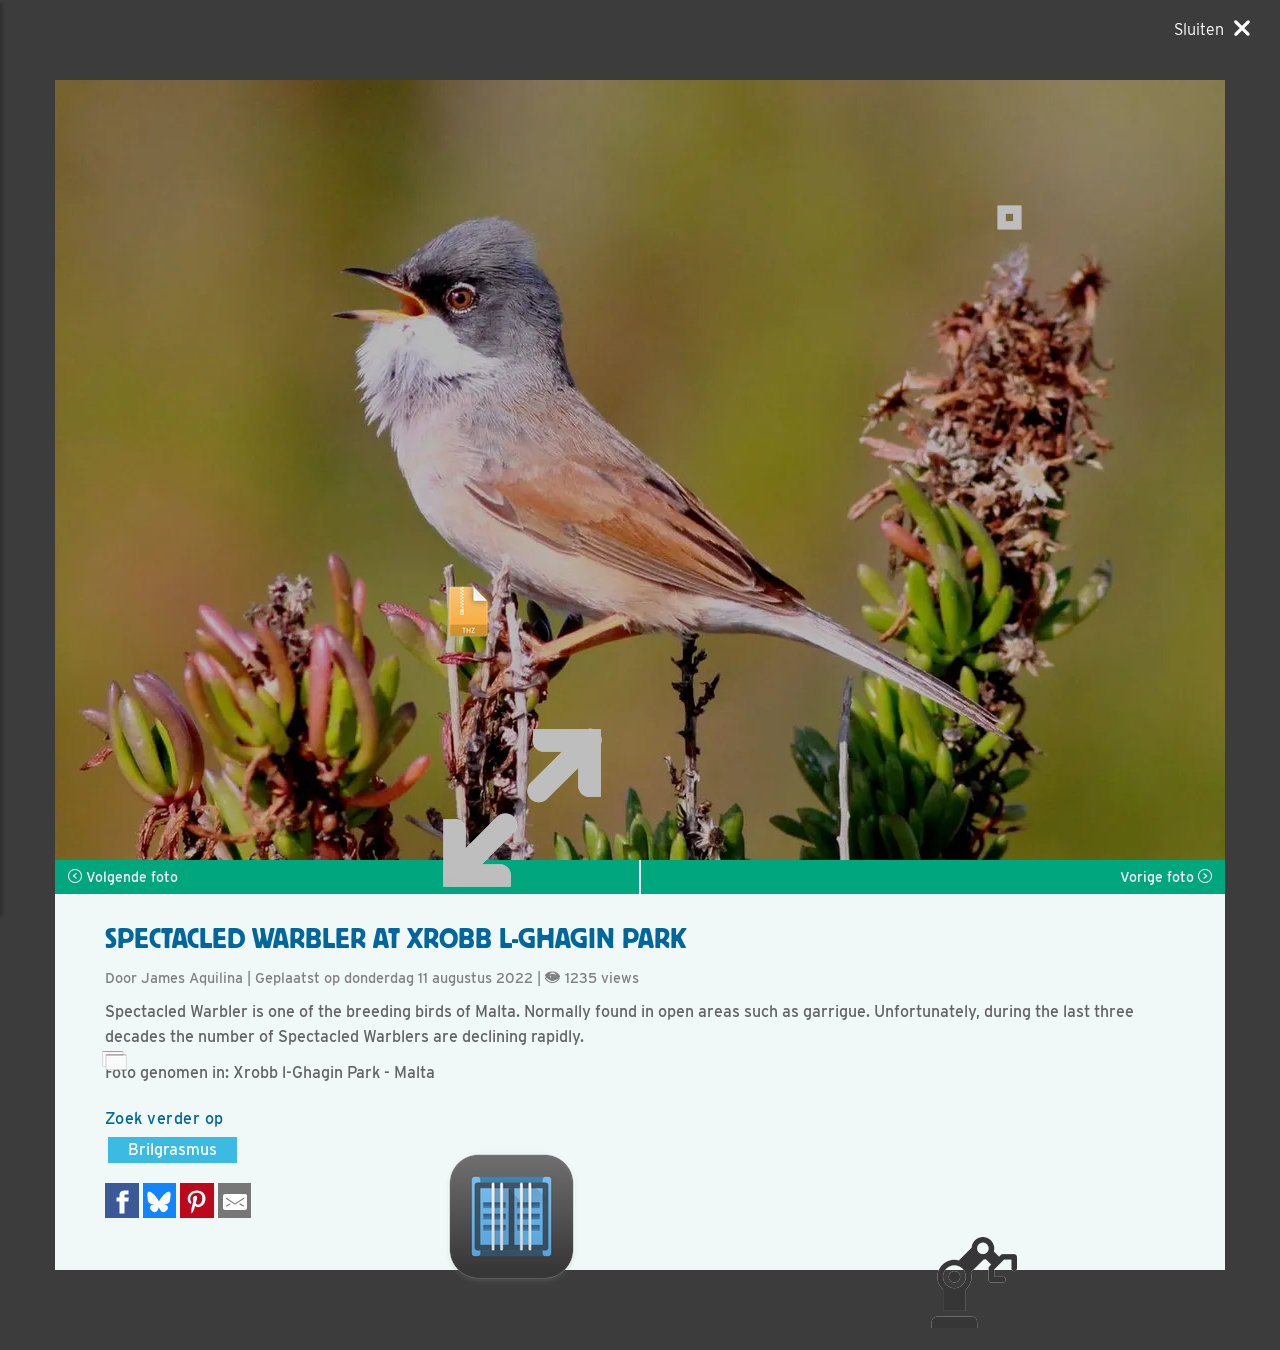  I want to click on expand content to fullscreen mode, so click(522, 808).